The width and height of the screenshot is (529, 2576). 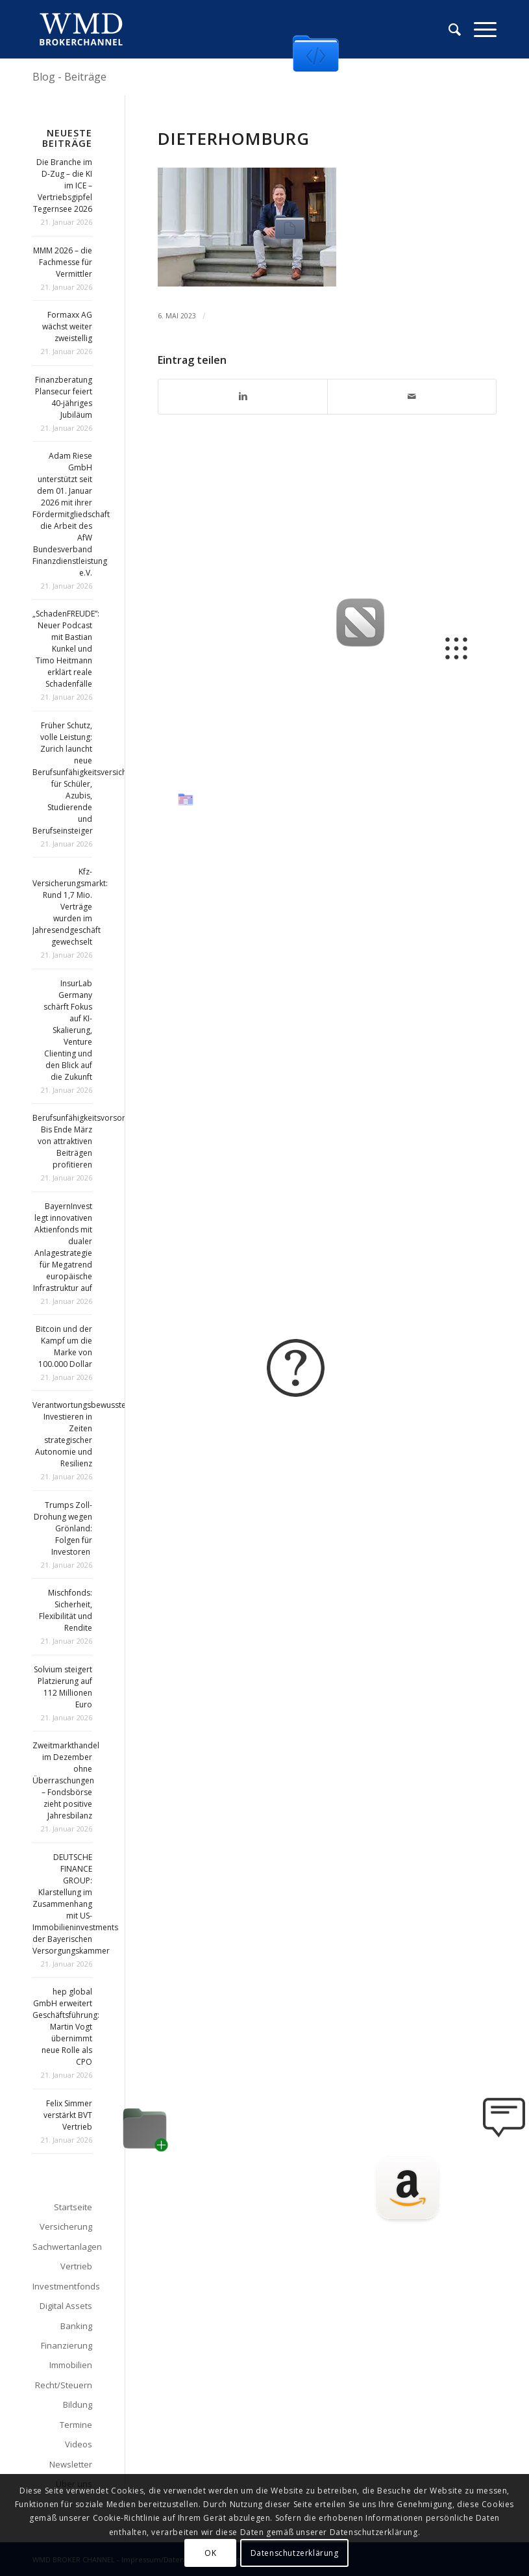 What do you see at coordinates (408, 2188) in the screenshot?
I see `open the Amazon shopping app` at bounding box center [408, 2188].